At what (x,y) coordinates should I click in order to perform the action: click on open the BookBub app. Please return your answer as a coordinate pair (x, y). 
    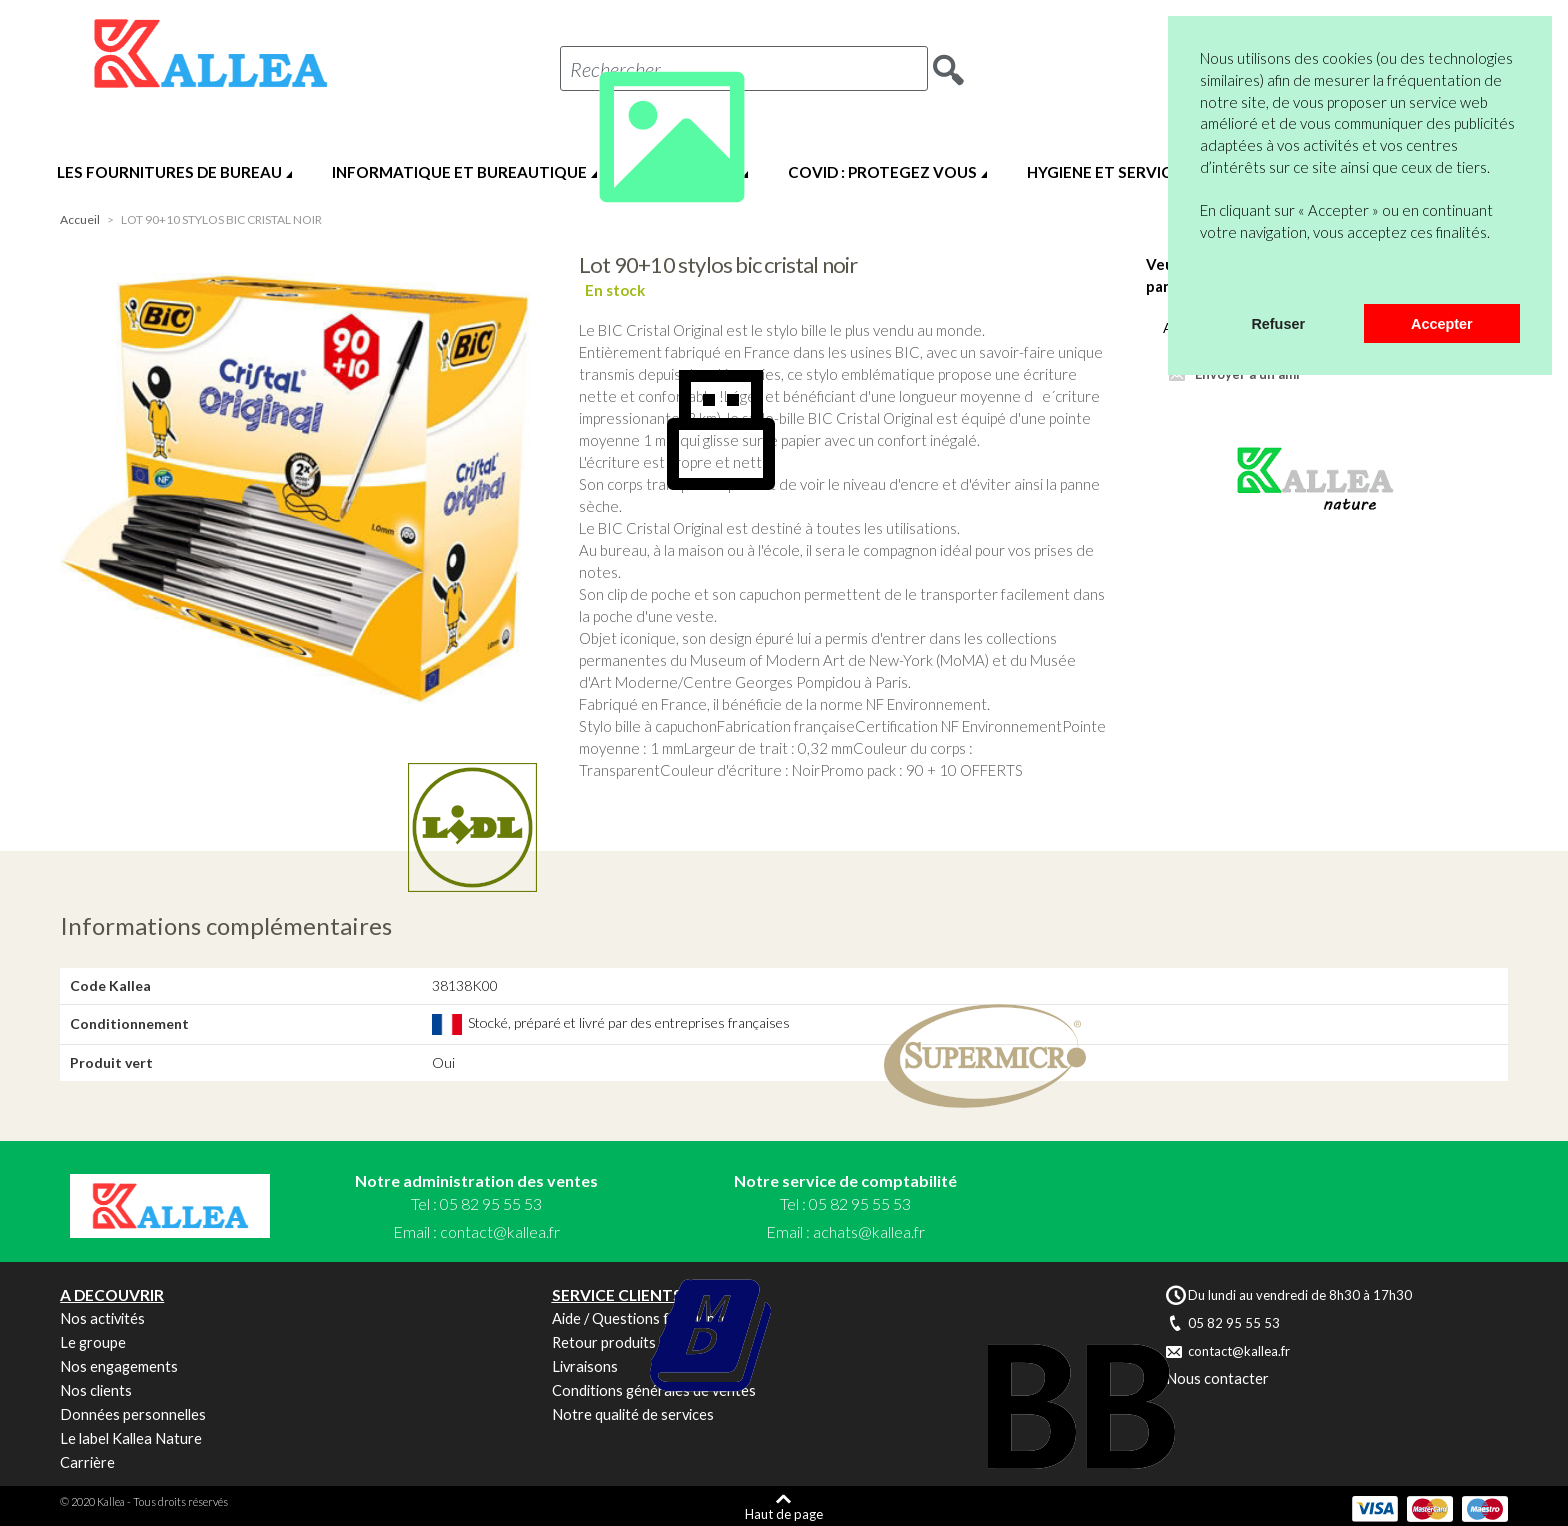
    Looking at the image, I should click on (1081, 1406).